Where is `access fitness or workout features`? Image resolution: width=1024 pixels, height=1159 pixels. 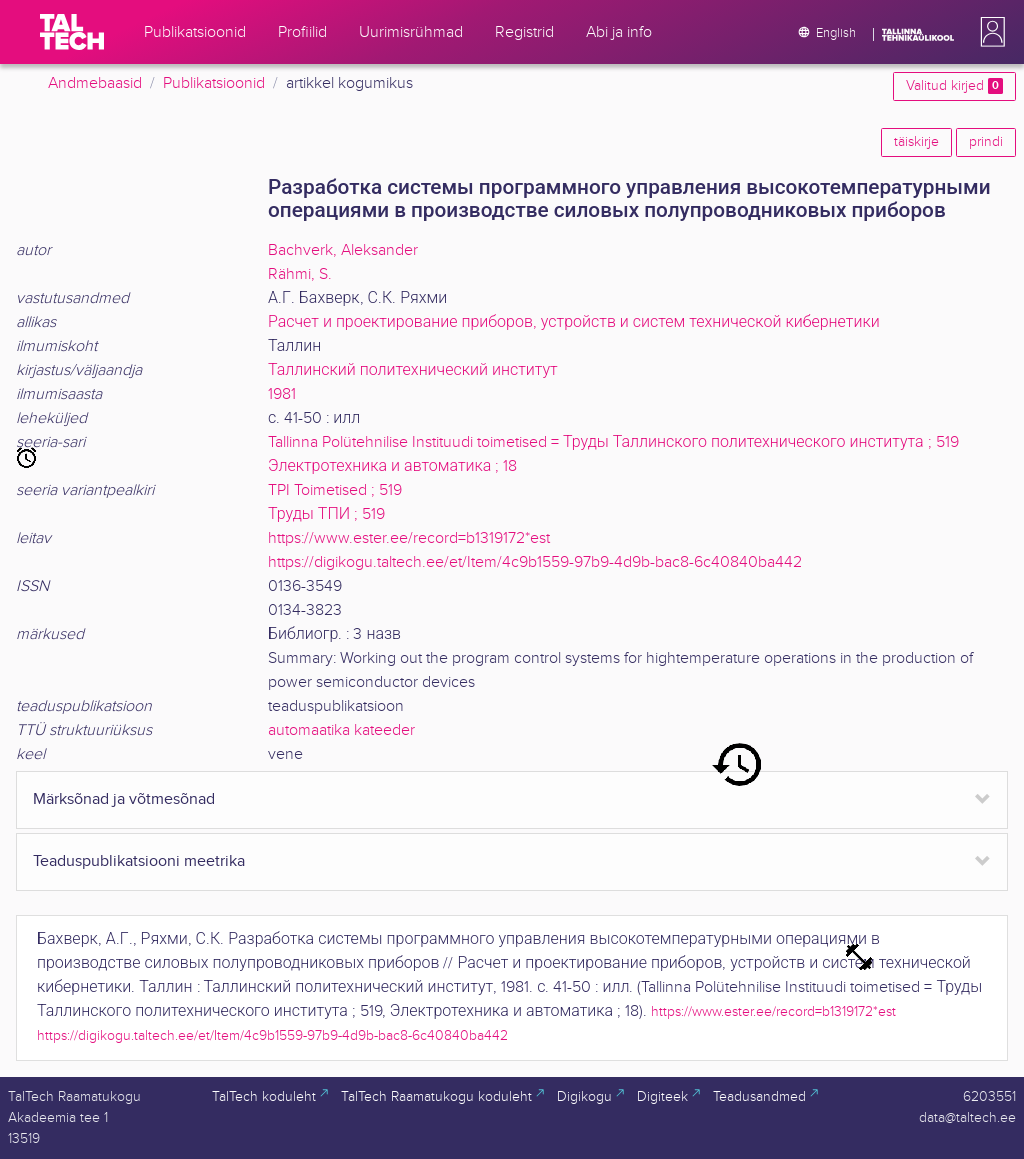 access fitness or workout features is located at coordinates (859, 957).